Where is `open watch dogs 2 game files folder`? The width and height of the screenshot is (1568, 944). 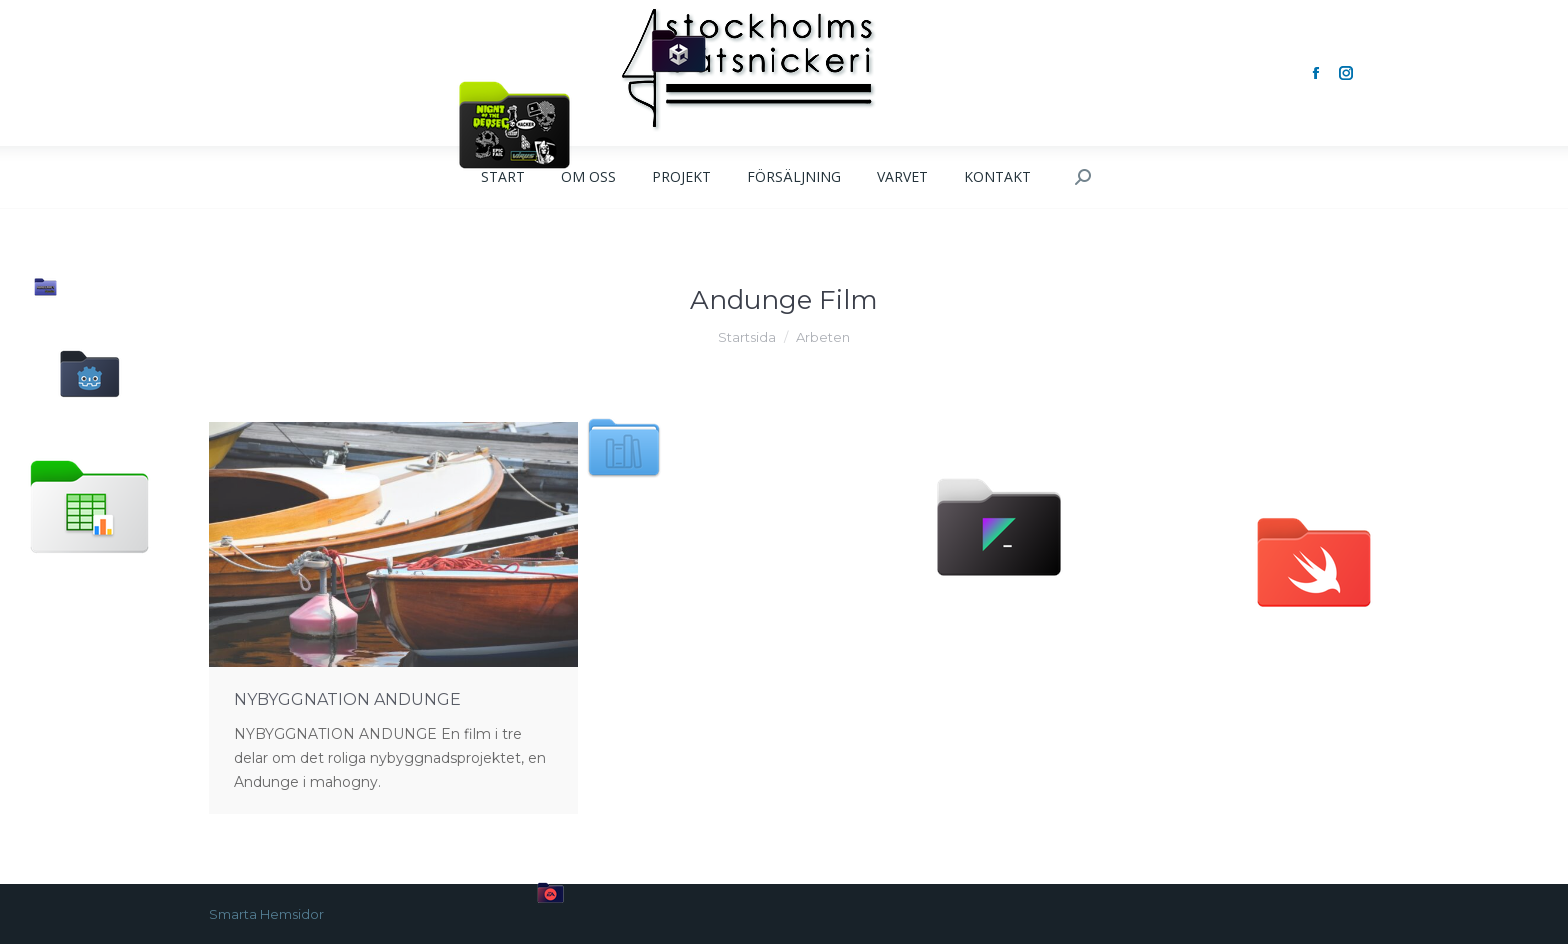 open watch dogs 2 game files folder is located at coordinates (514, 128).